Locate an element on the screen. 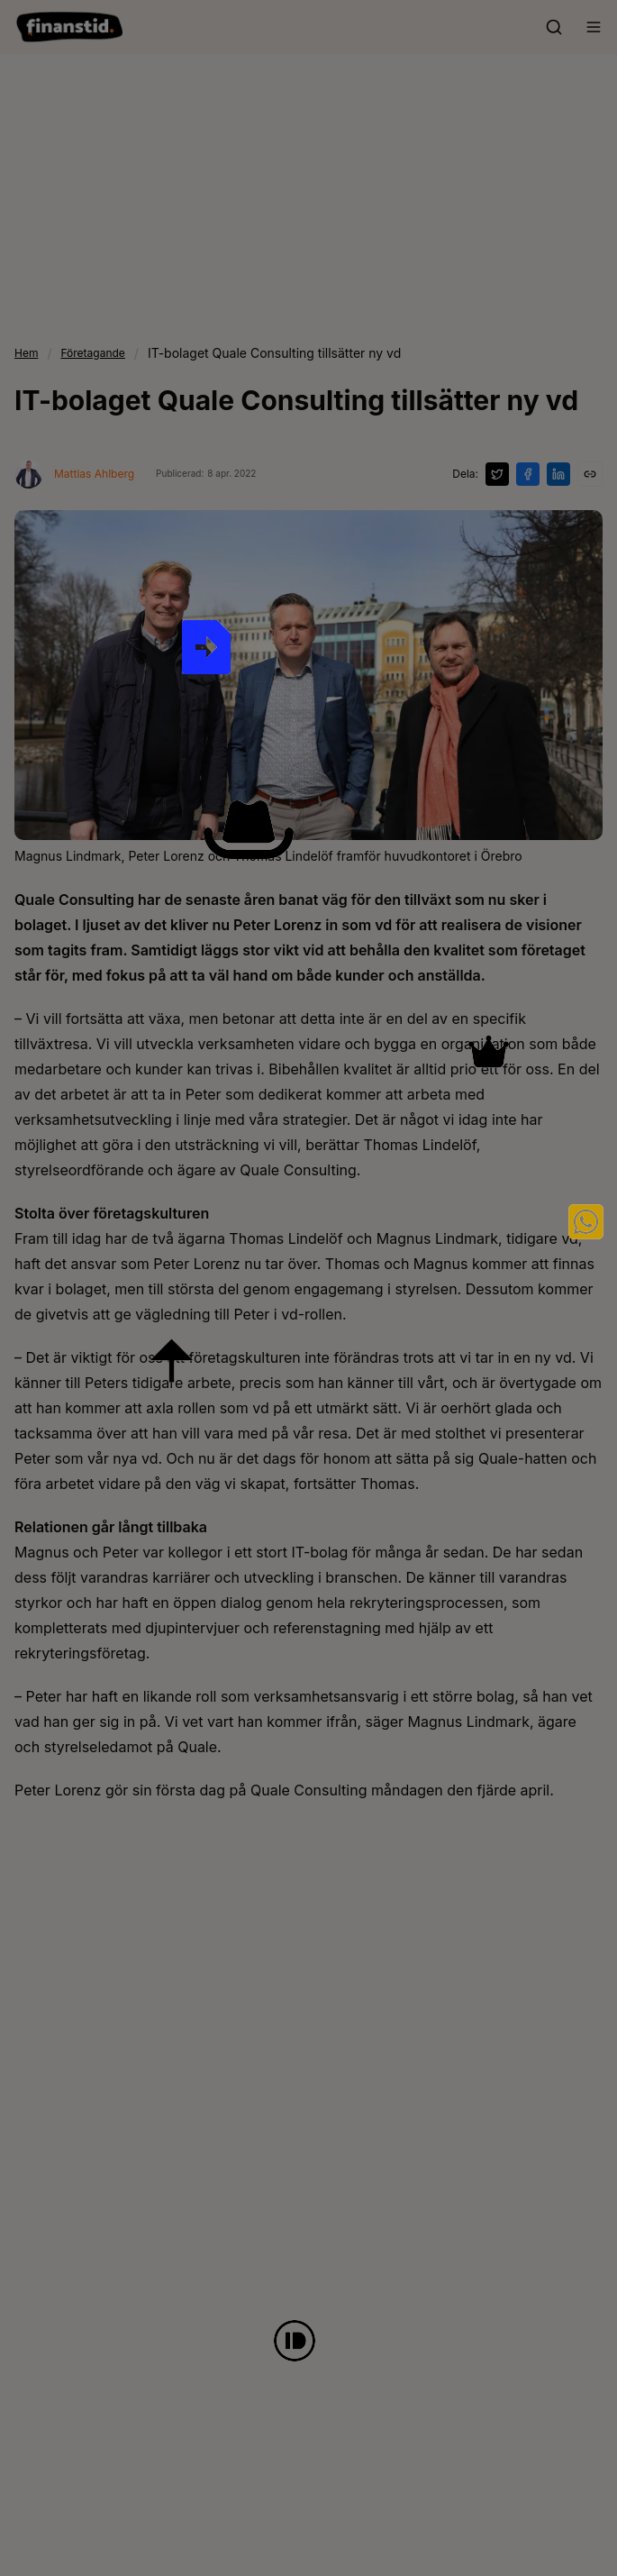 The height and width of the screenshot is (2576, 617). select western or country theme is located at coordinates (249, 832).